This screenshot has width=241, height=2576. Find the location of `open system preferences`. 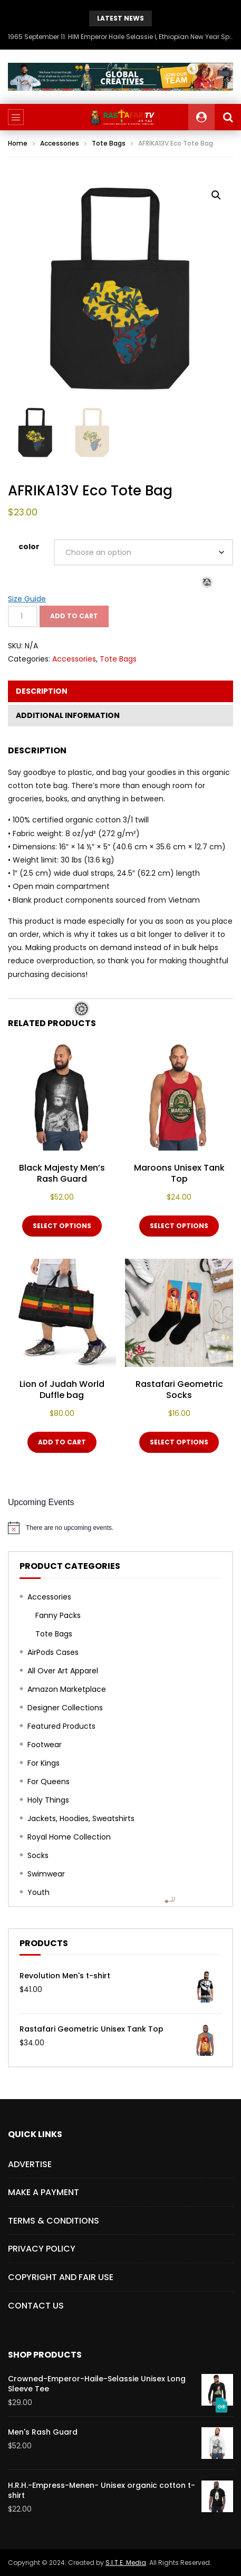

open system preferences is located at coordinates (81, 1009).